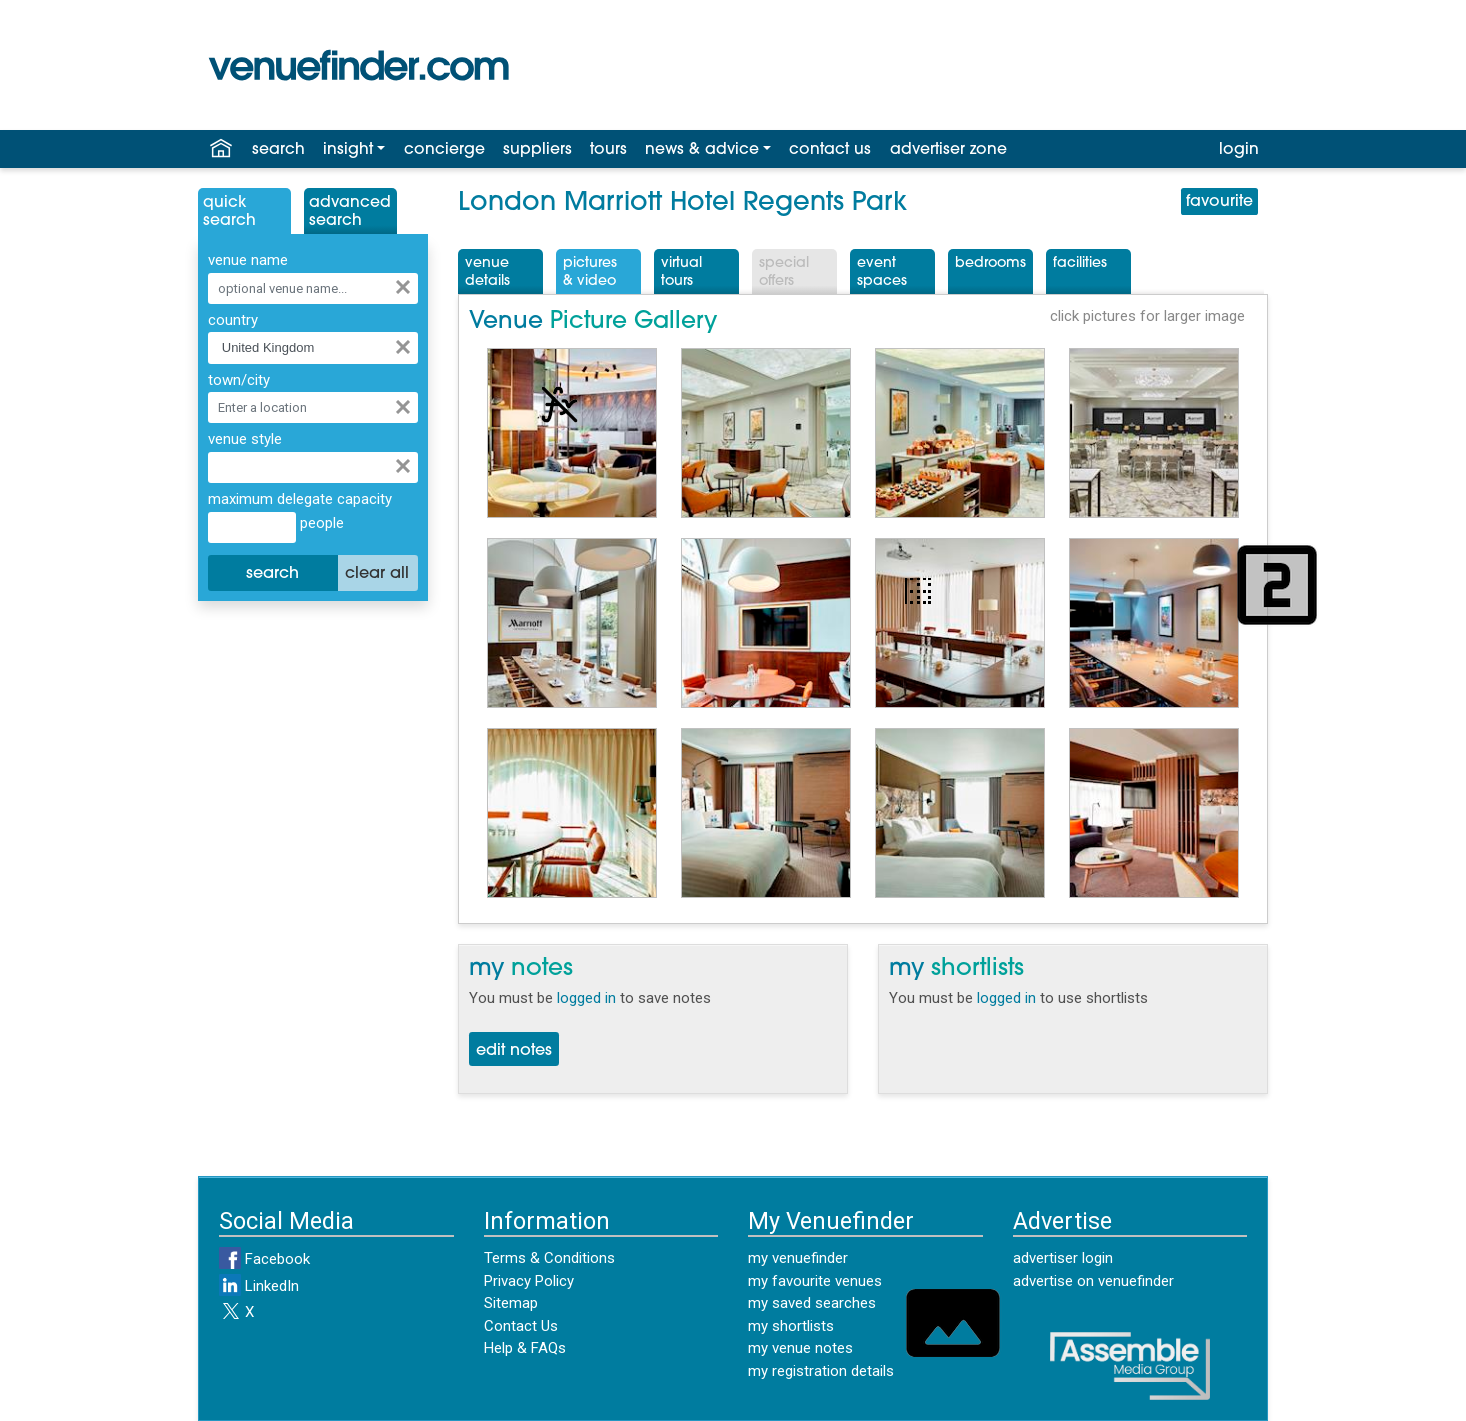  Describe the element at coordinates (918, 591) in the screenshot. I see `apply border to left edge of cell or element` at that location.